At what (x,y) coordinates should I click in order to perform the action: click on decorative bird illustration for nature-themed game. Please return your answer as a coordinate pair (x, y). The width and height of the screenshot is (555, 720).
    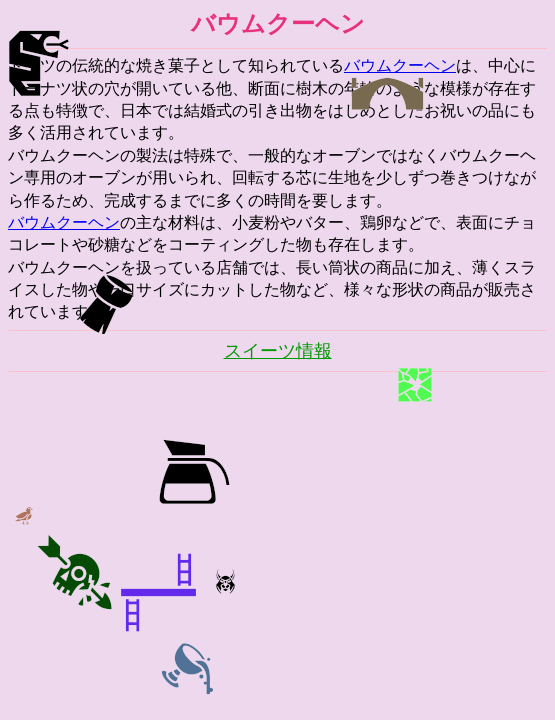
    Looking at the image, I should click on (24, 516).